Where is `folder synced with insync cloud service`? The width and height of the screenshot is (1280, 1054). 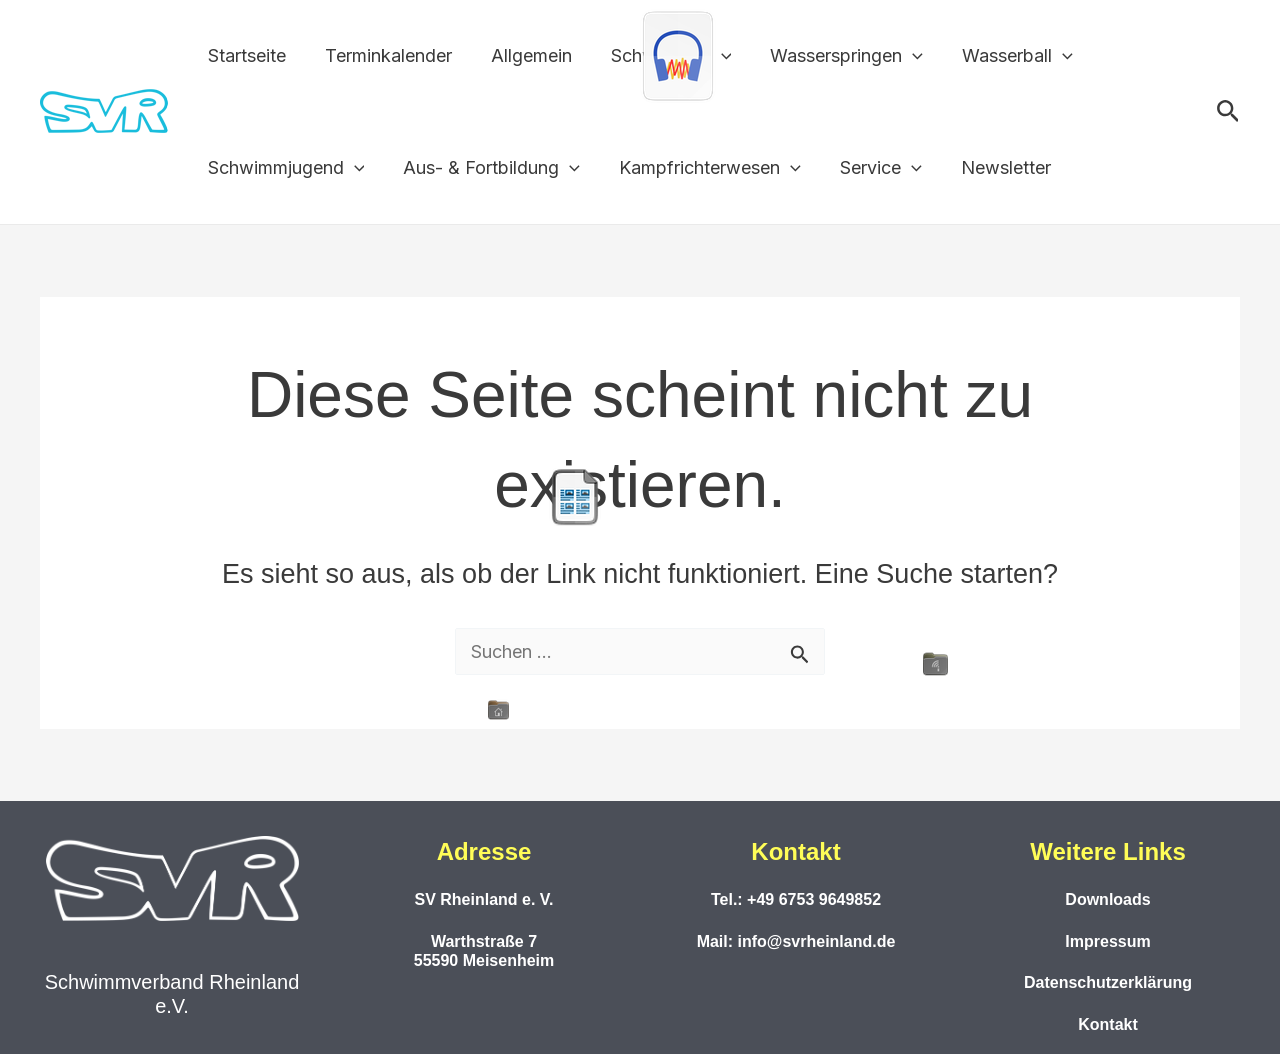
folder synced with insync cloud service is located at coordinates (935, 663).